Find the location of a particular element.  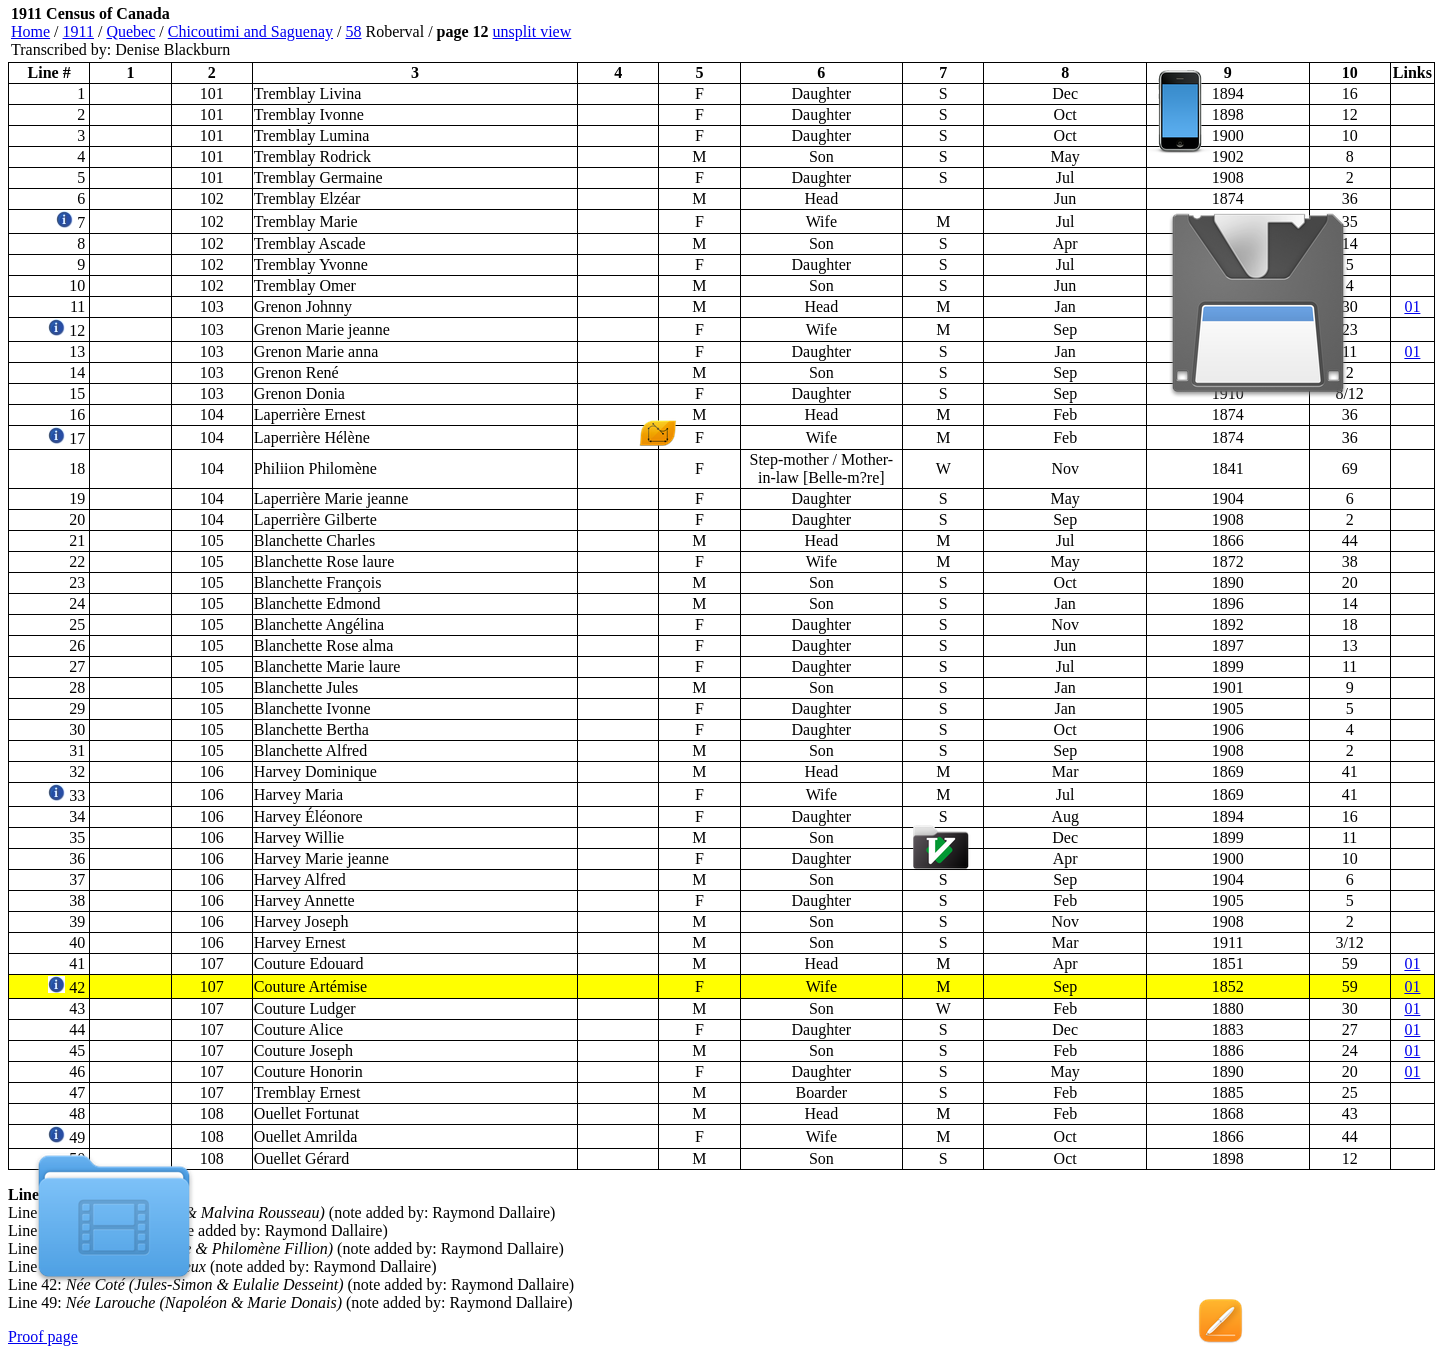

access shape style library in iMovie is located at coordinates (658, 433).